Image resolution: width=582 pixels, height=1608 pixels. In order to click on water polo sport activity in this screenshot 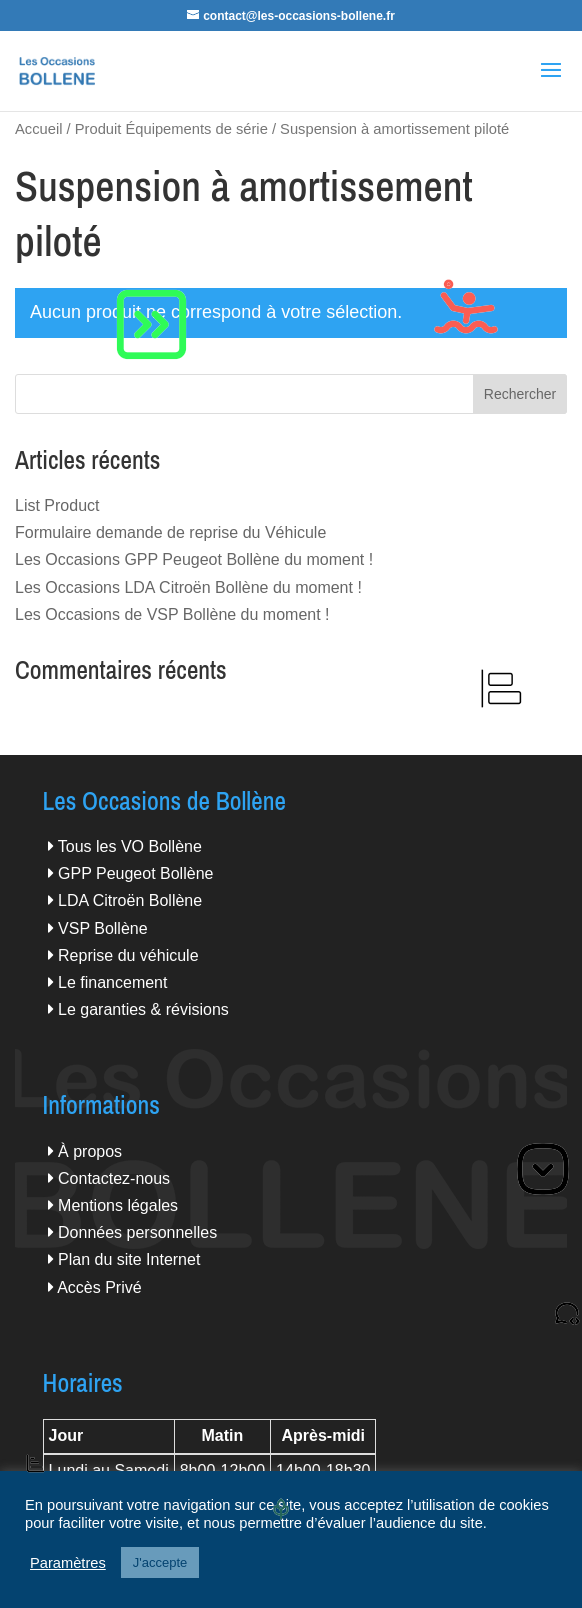, I will do `click(466, 308)`.